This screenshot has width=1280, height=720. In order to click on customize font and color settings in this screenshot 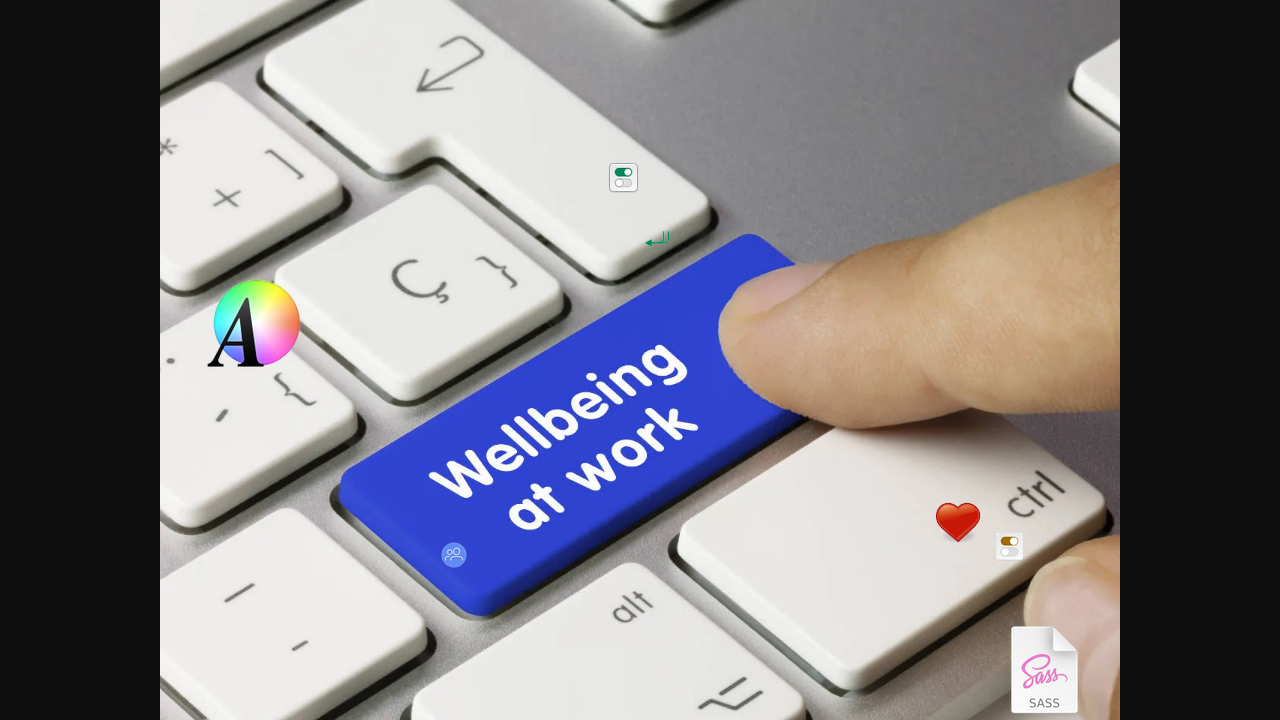, I will do `click(253, 316)`.